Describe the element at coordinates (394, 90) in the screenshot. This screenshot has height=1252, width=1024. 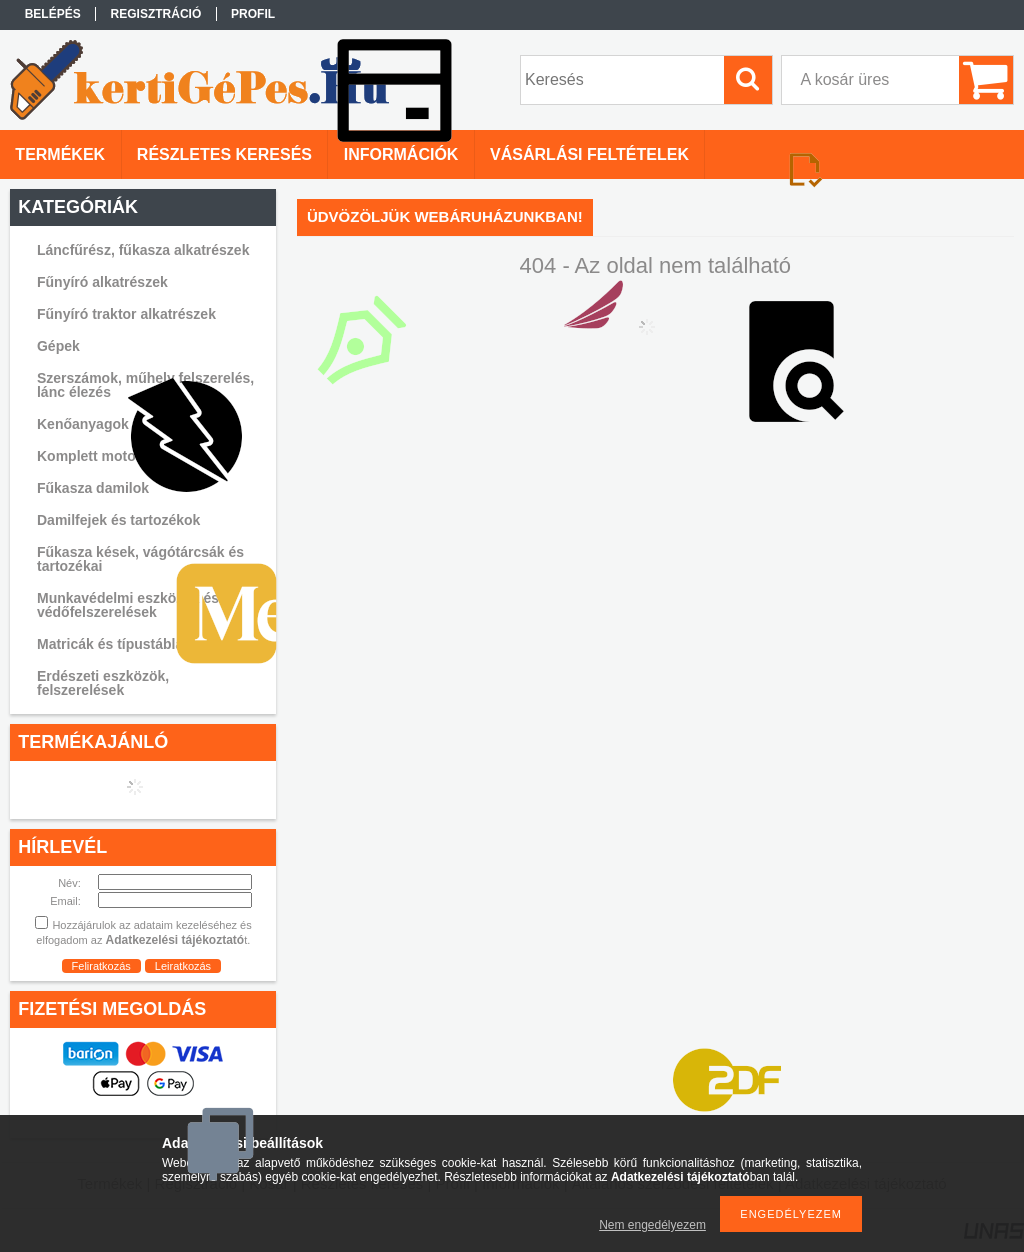
I see `manage payment methods` at that location.